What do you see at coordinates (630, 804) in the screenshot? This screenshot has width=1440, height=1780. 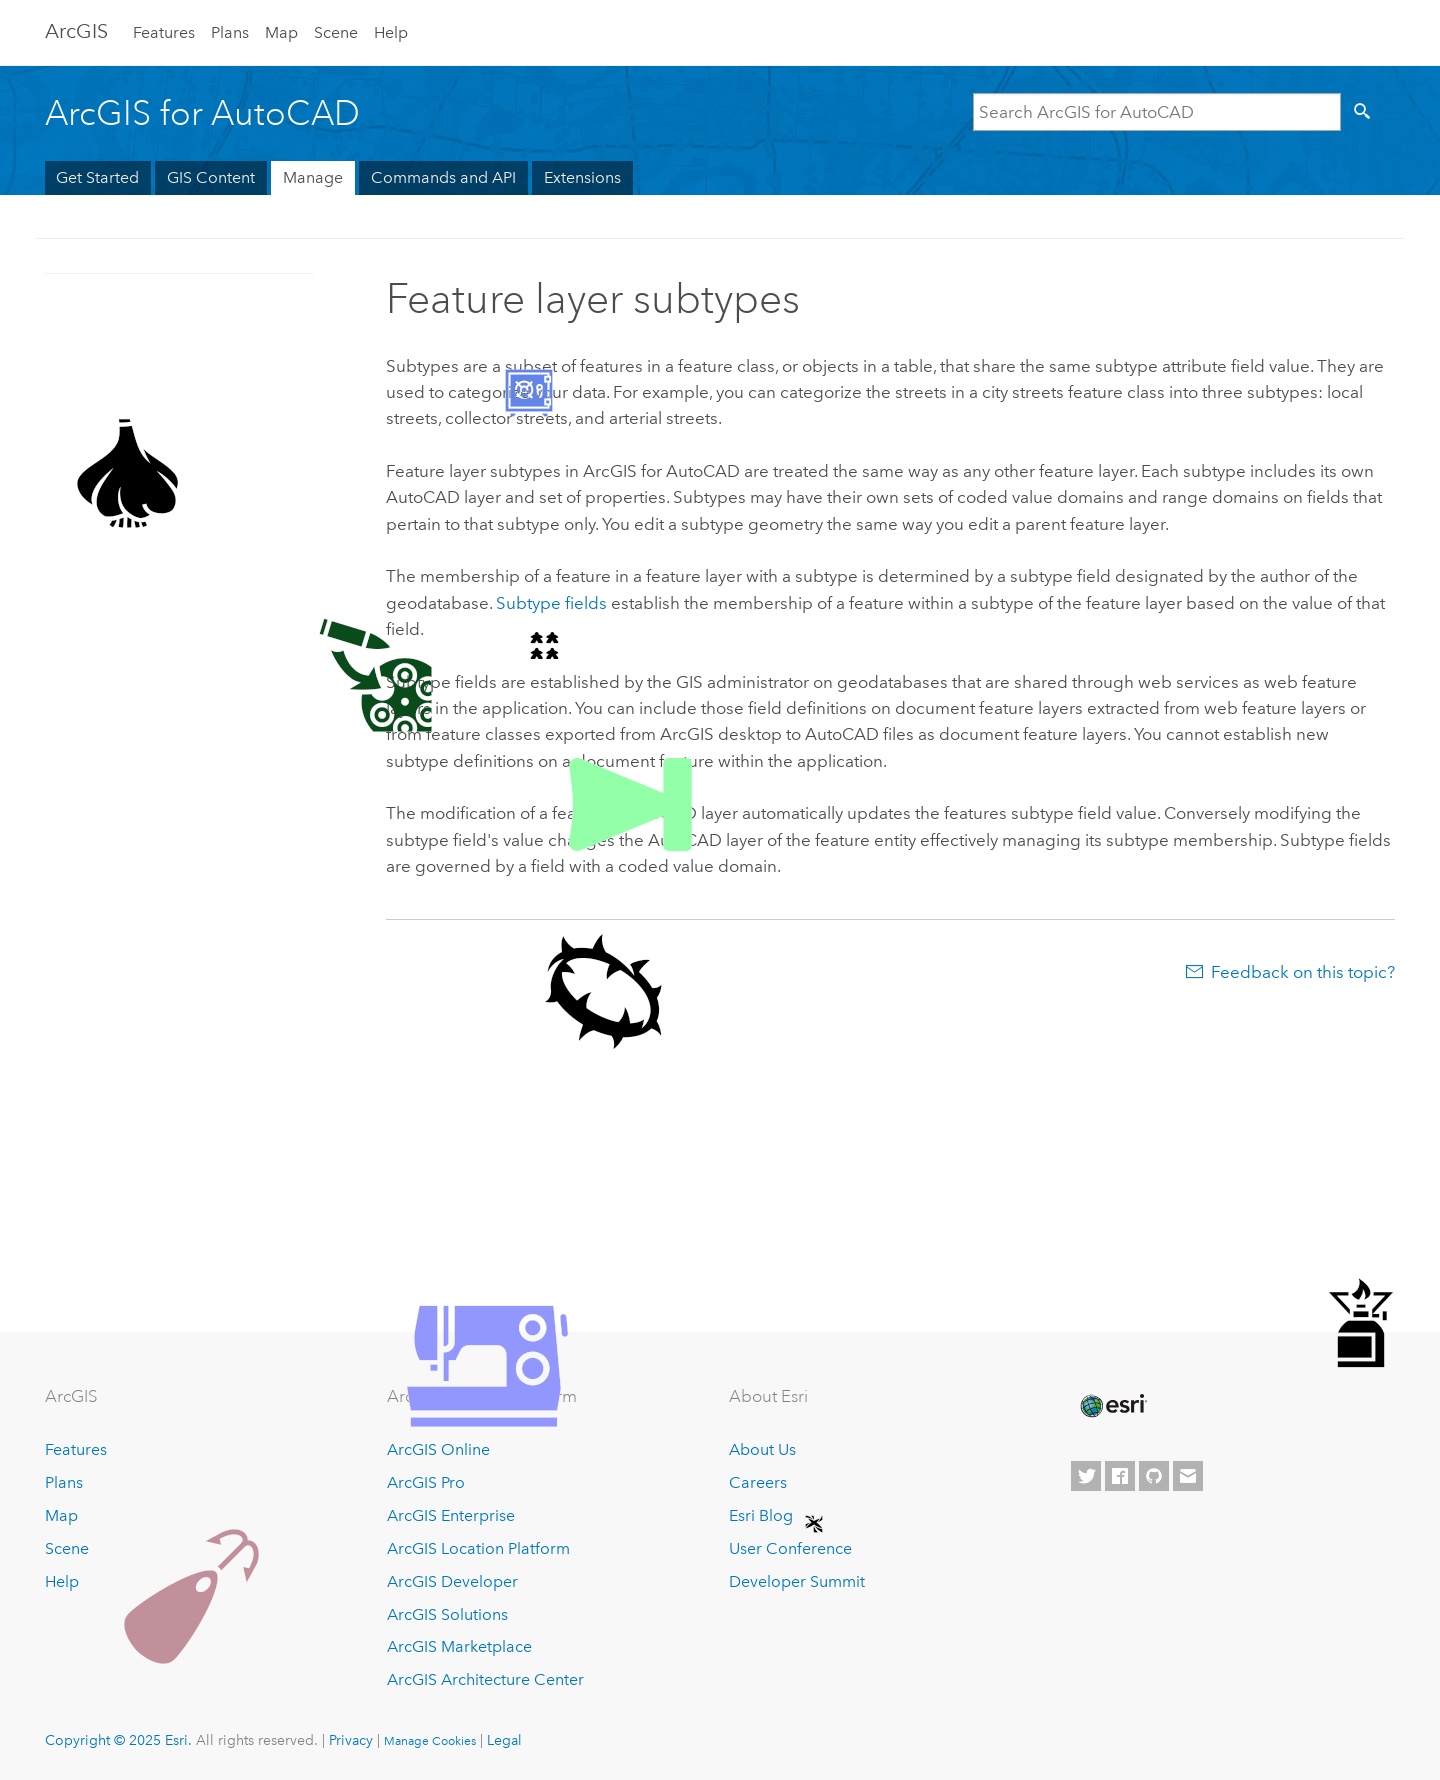 I see `skip to next track or media` at bounding box center [630, 804].